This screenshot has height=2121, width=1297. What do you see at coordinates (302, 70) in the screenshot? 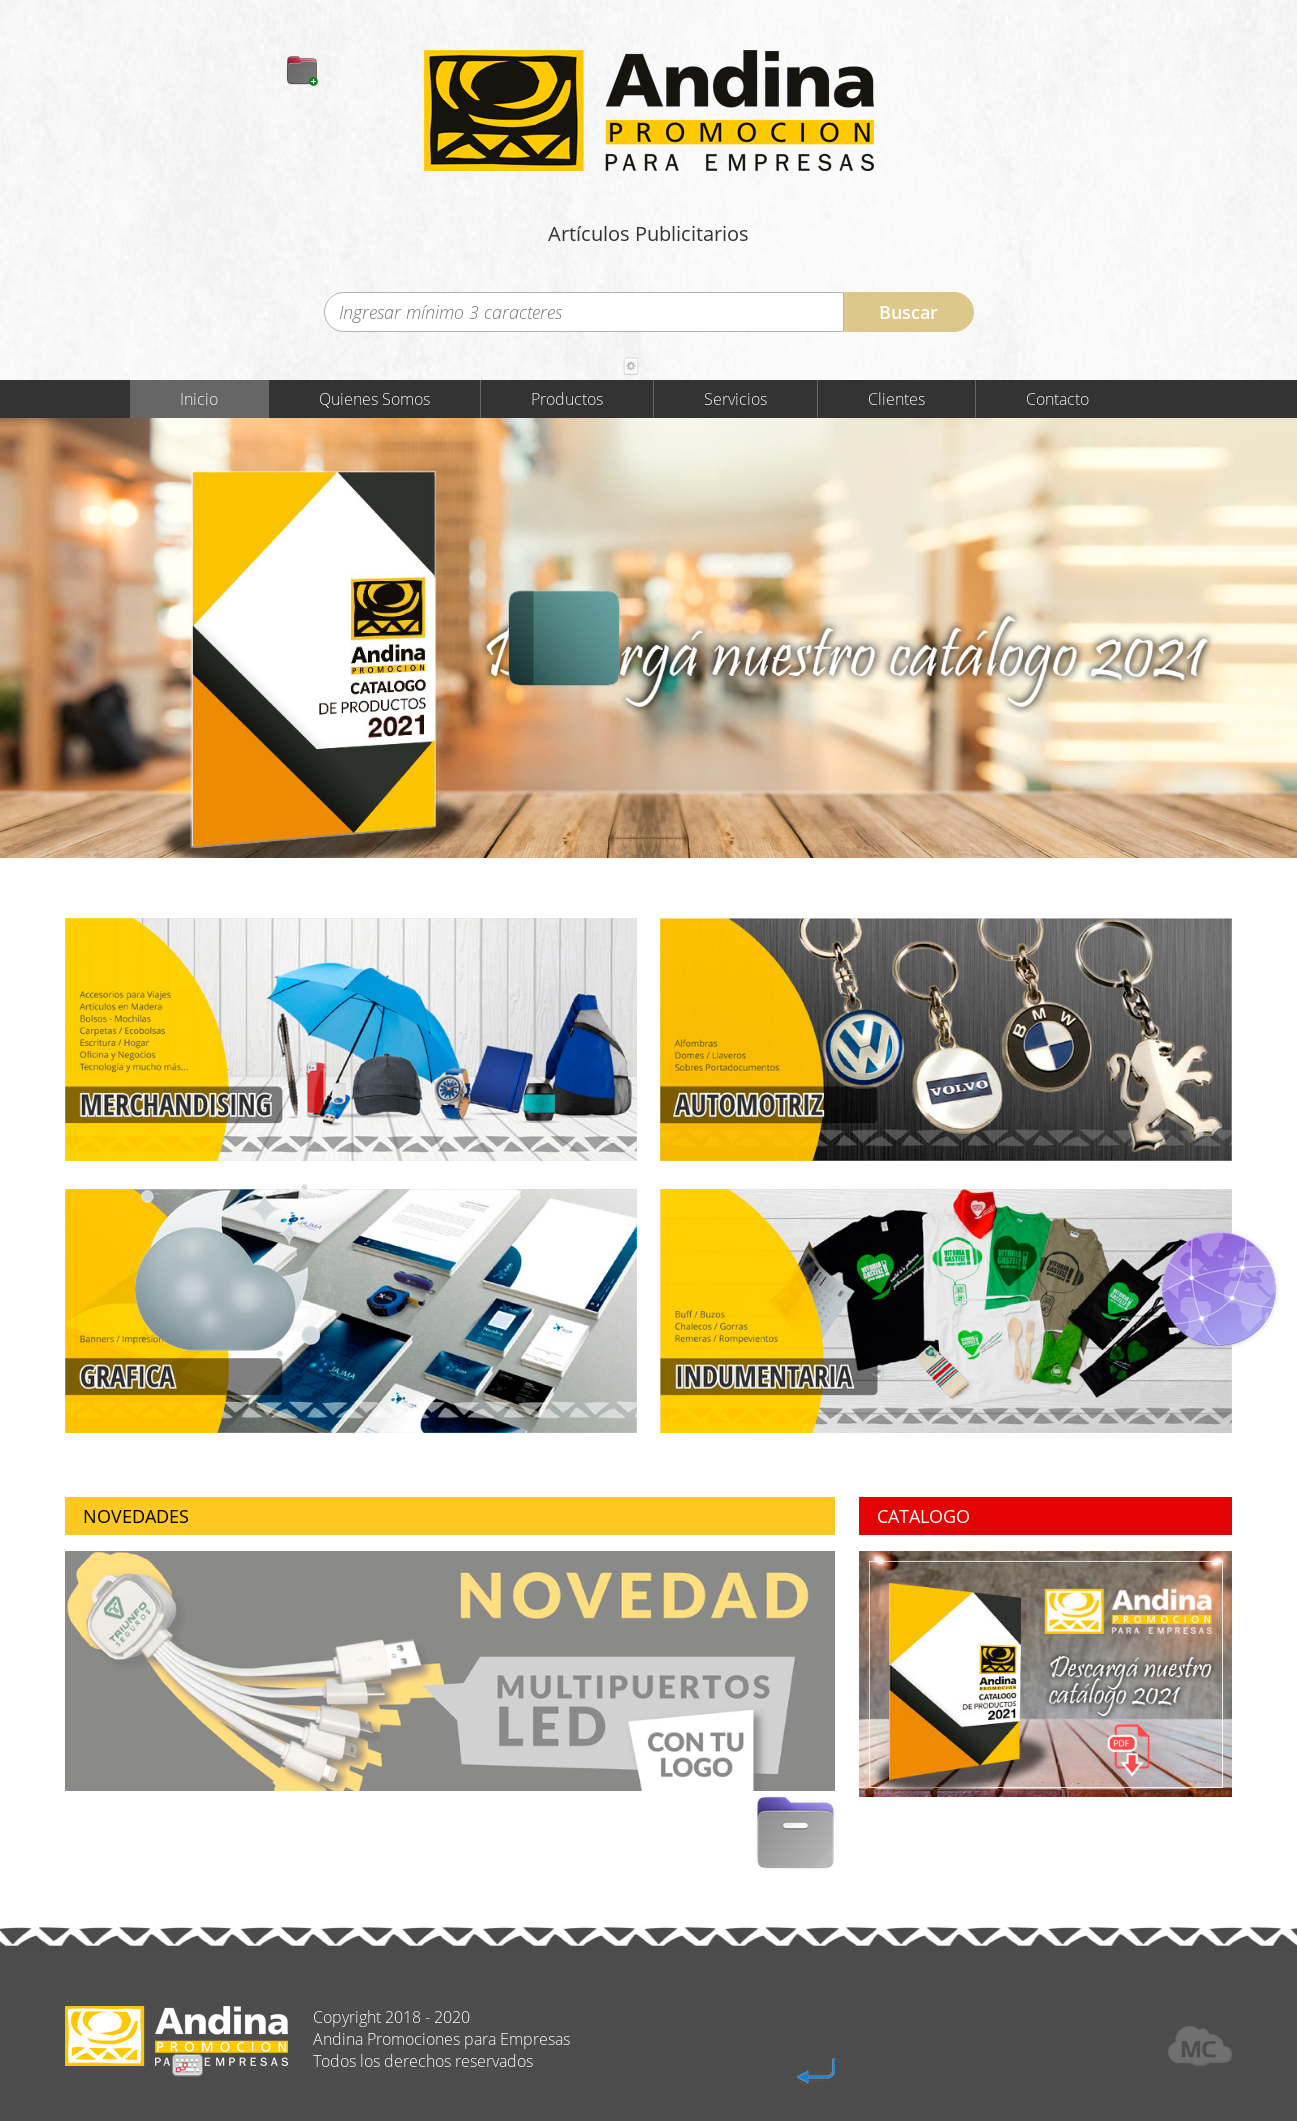
I see `create a new folder` at bounding box center [302, 70].